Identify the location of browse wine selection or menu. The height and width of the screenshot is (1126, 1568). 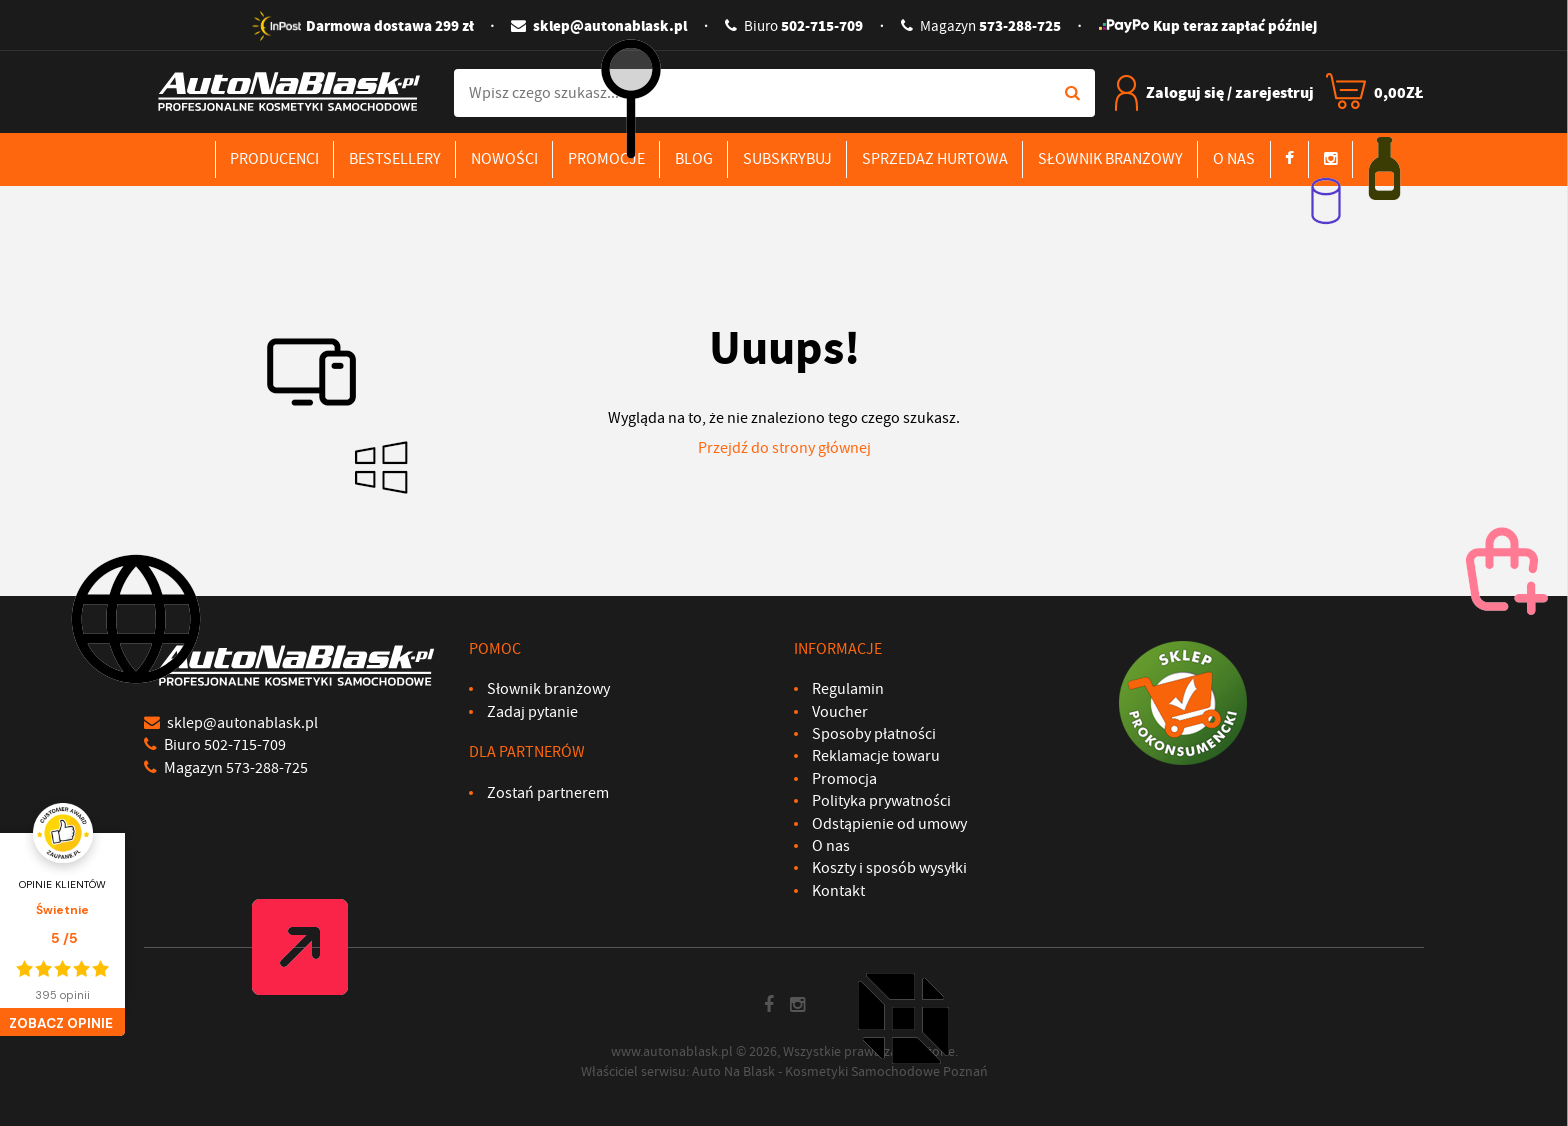
(1384, 168).